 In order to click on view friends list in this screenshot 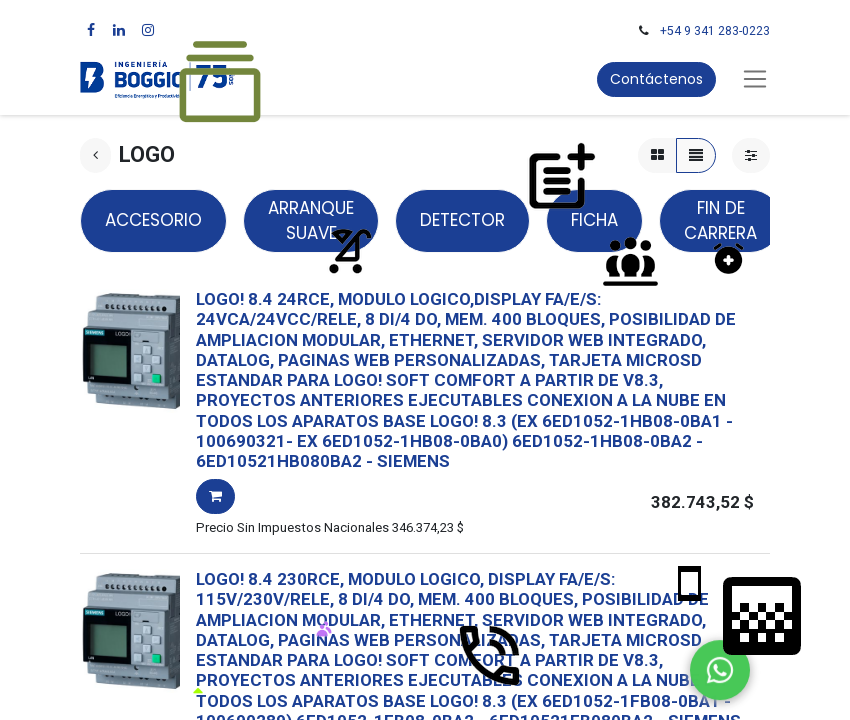, I will do `click(324, 629)`.